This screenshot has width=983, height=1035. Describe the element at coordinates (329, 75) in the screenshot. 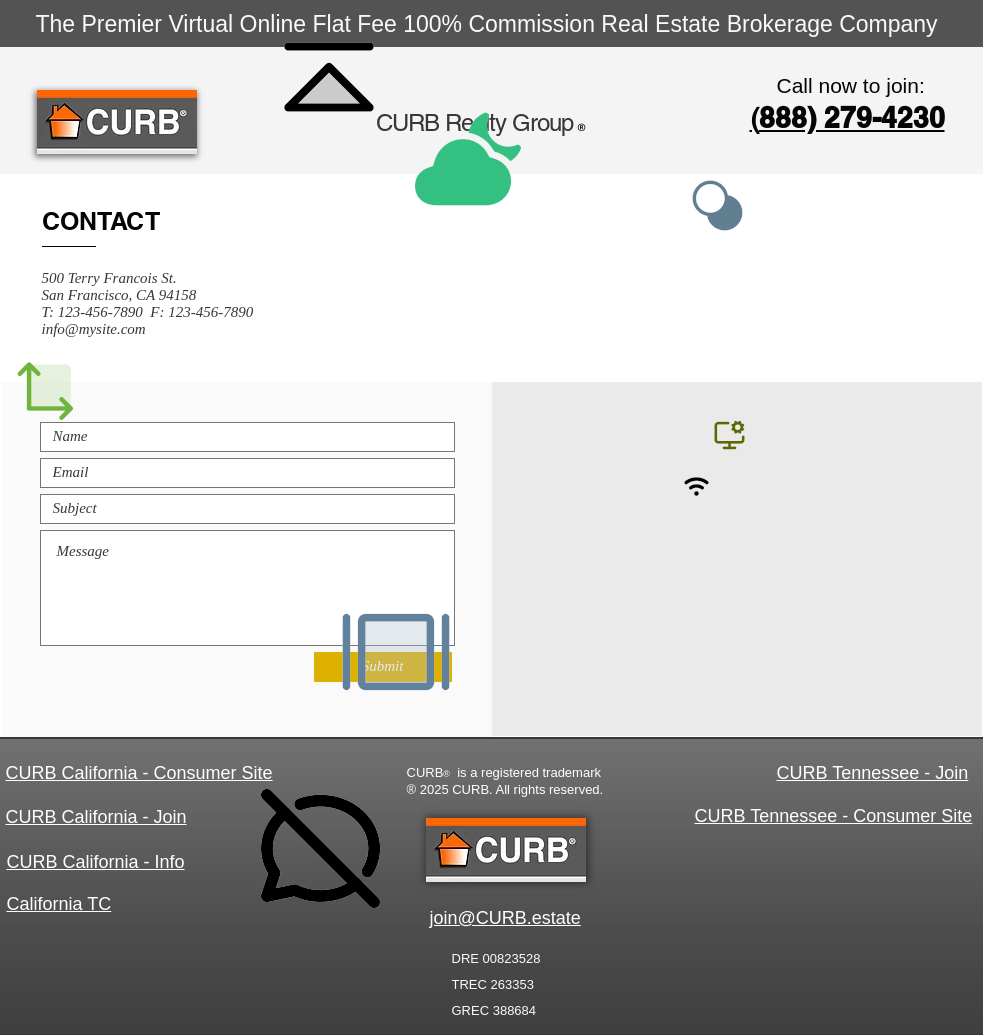

I see `collapse content or panel upward` at that location.